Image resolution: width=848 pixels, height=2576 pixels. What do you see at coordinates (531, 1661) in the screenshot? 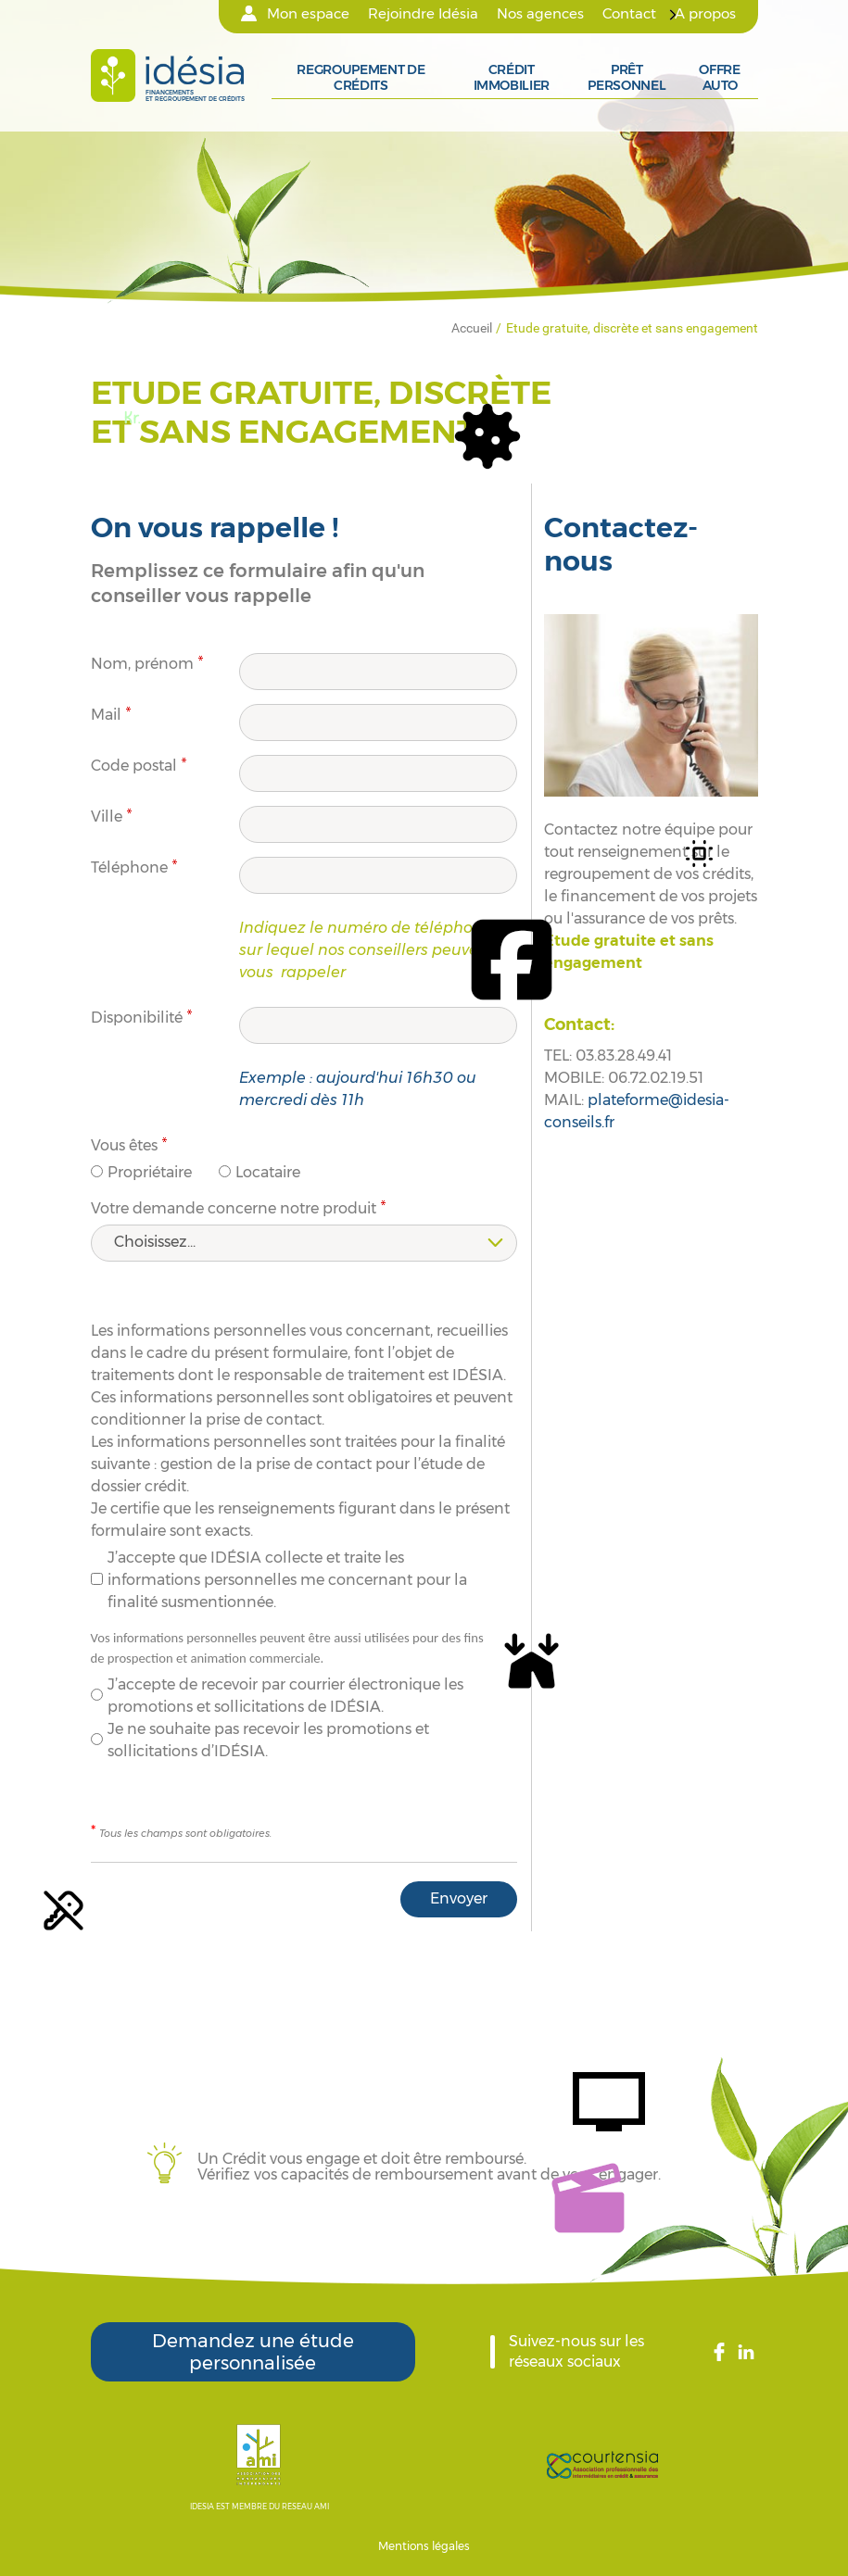
I see `set up camp at this location` at bounding box center [531, 1661].